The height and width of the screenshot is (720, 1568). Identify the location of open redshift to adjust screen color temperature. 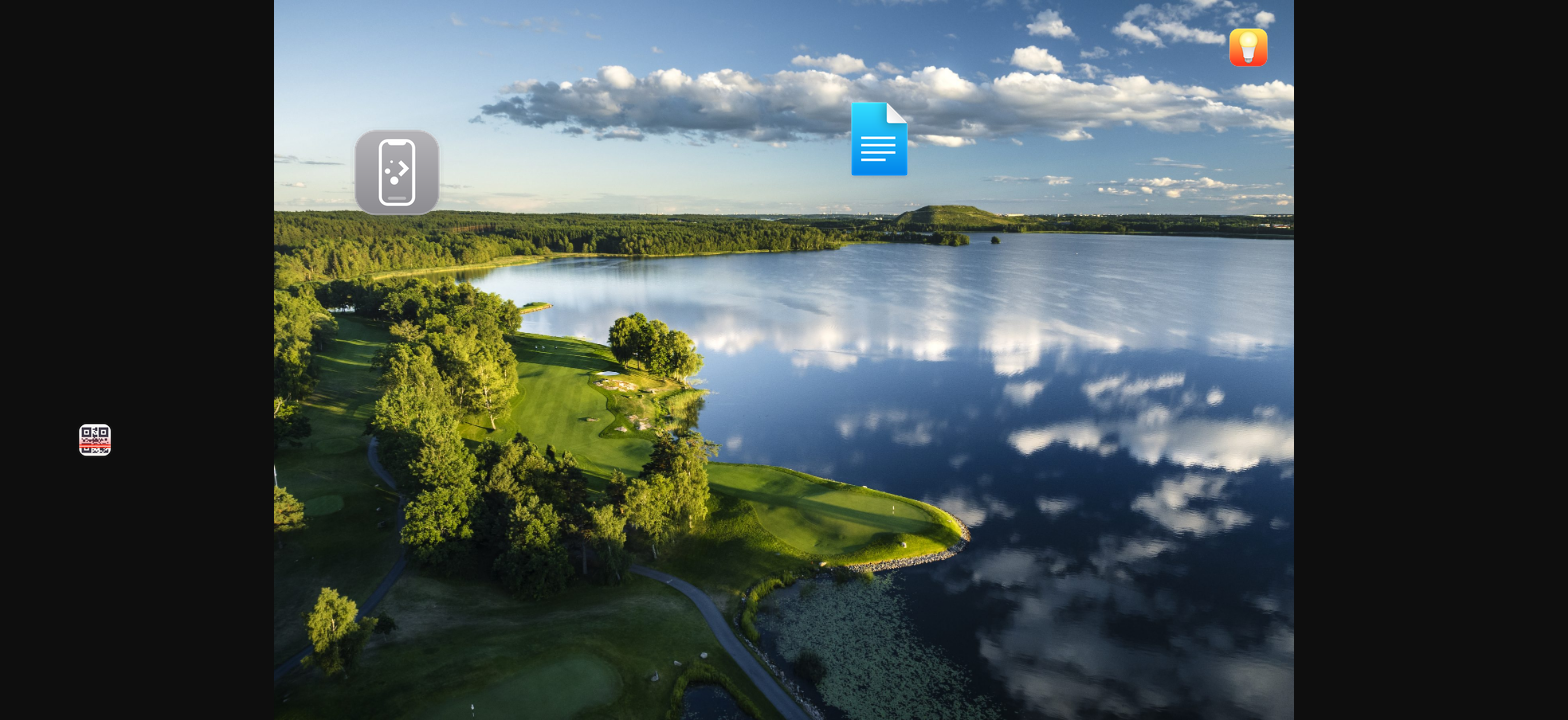
(1248, 47).